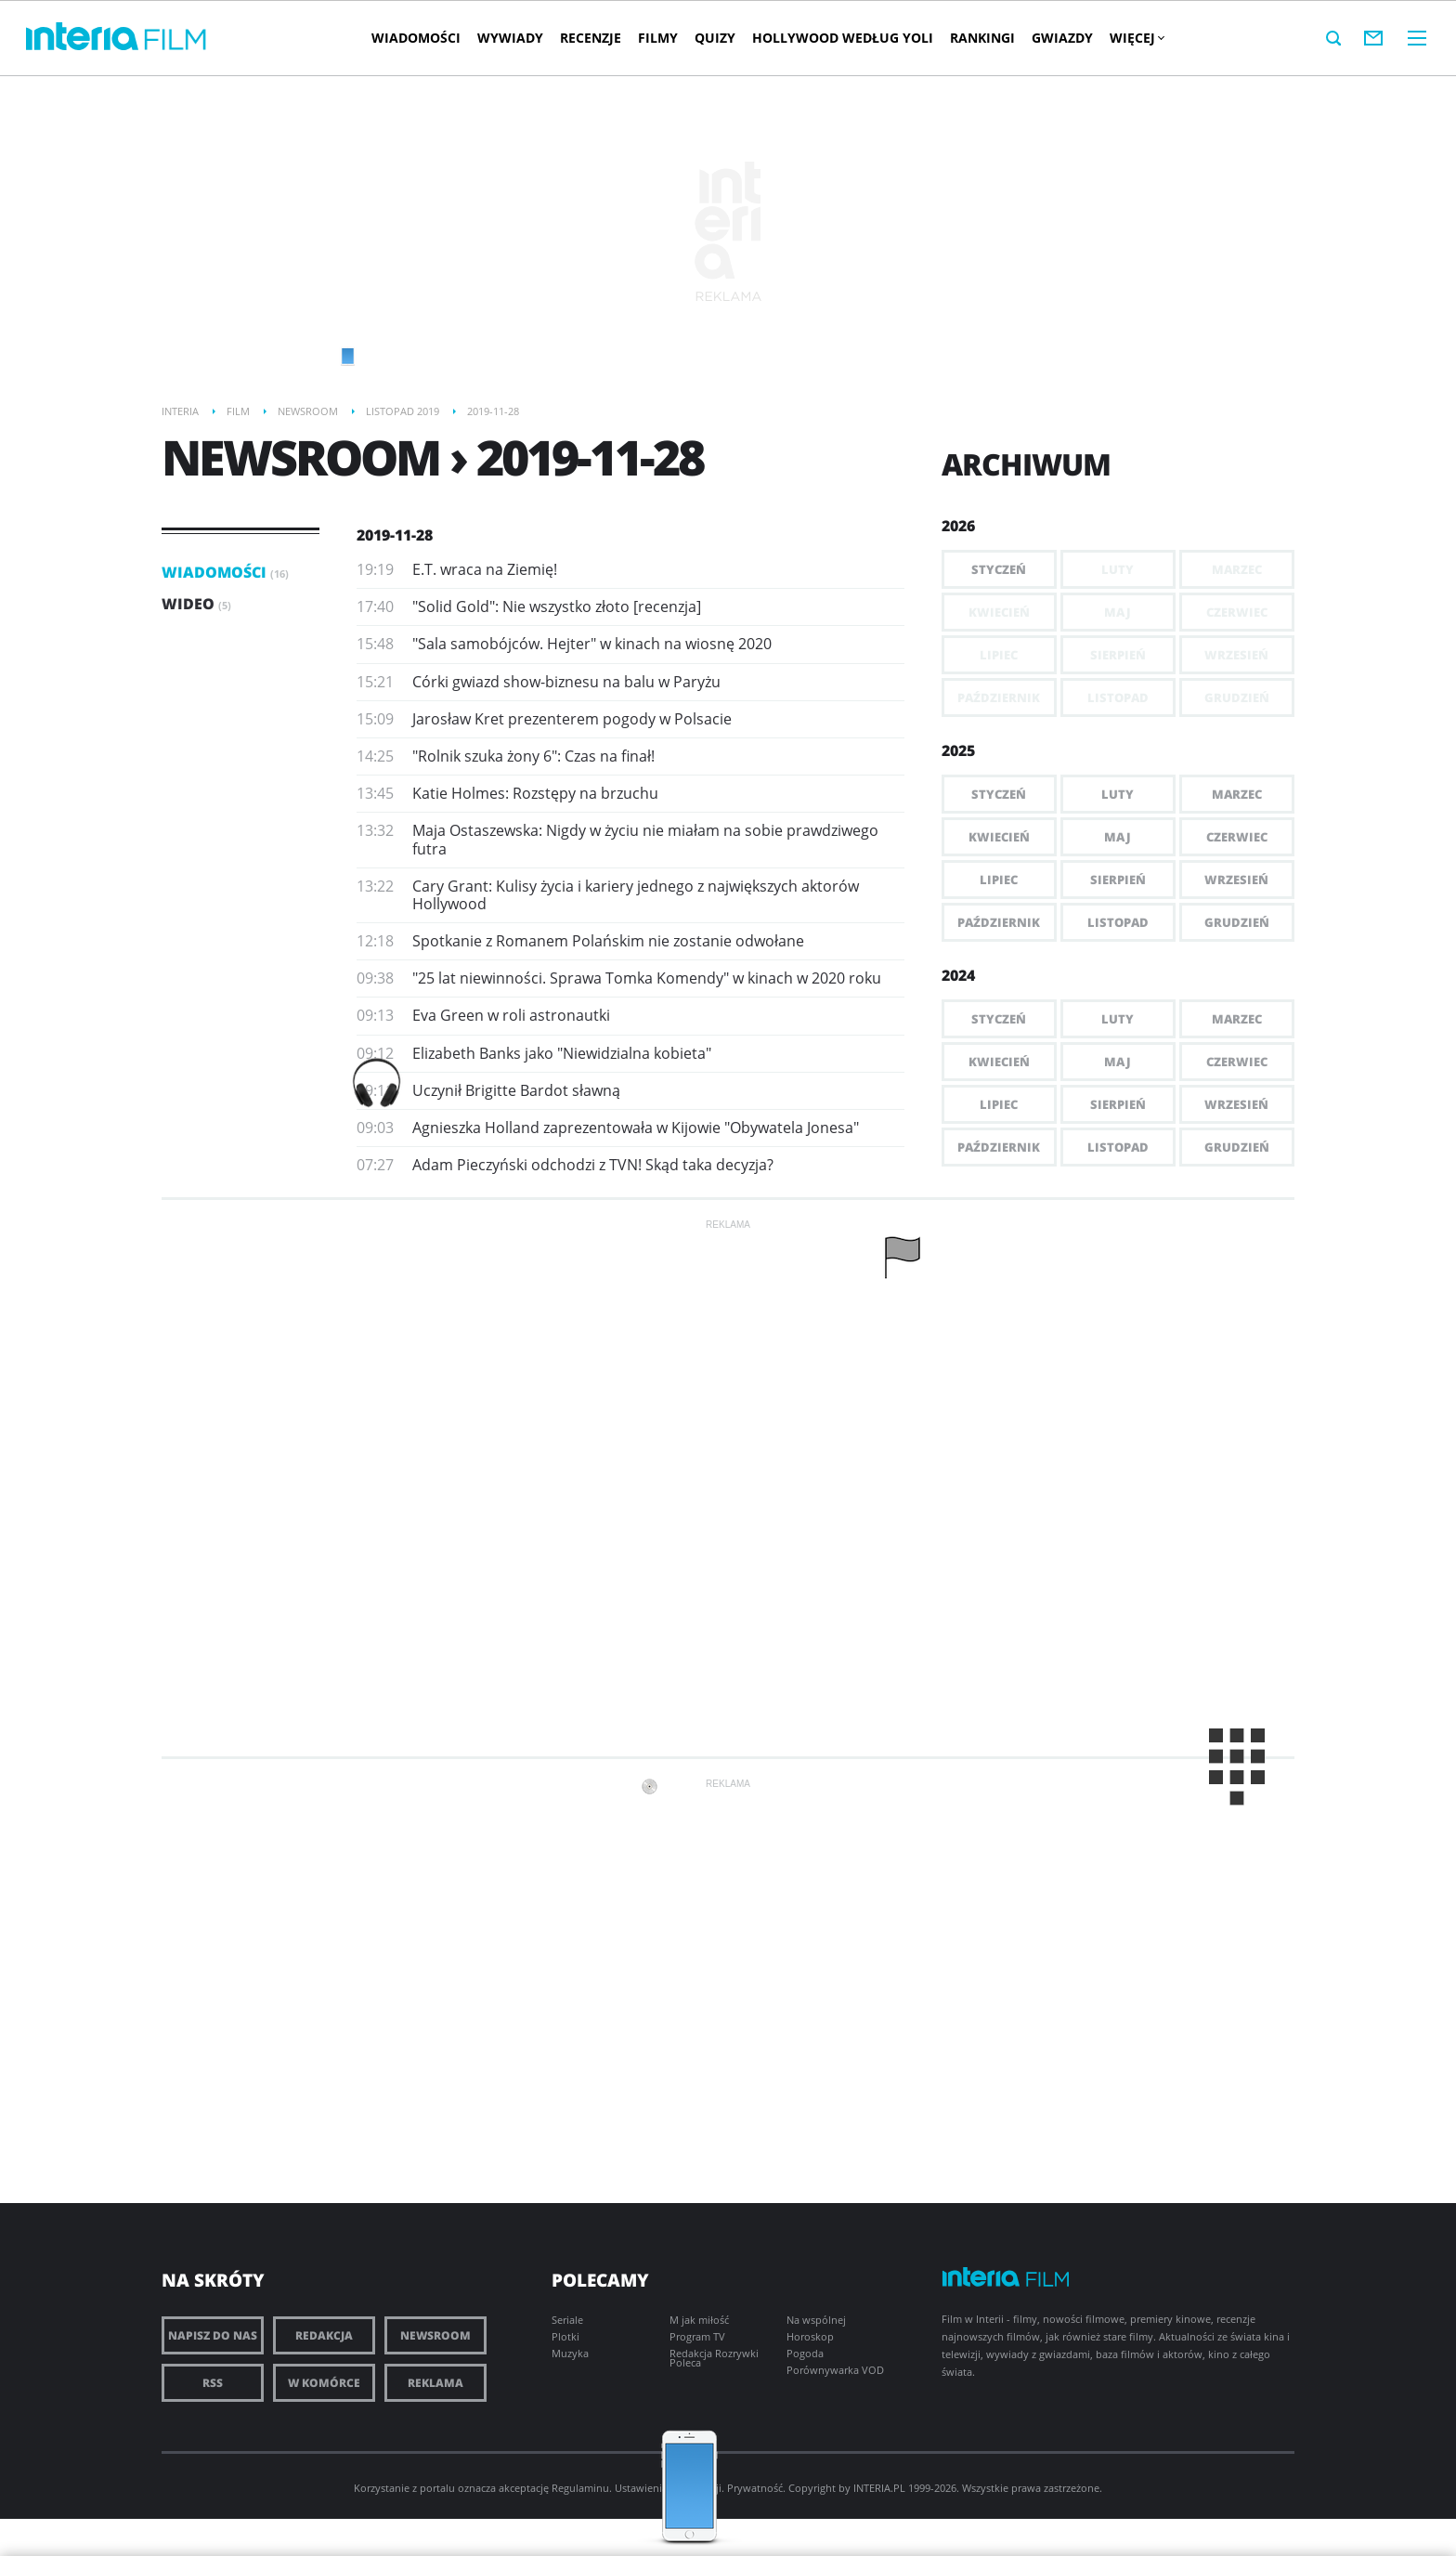  Describe the element at coordinates (903, 1258) in the screenshot. I see `view flagged emails in Mail` at that location.